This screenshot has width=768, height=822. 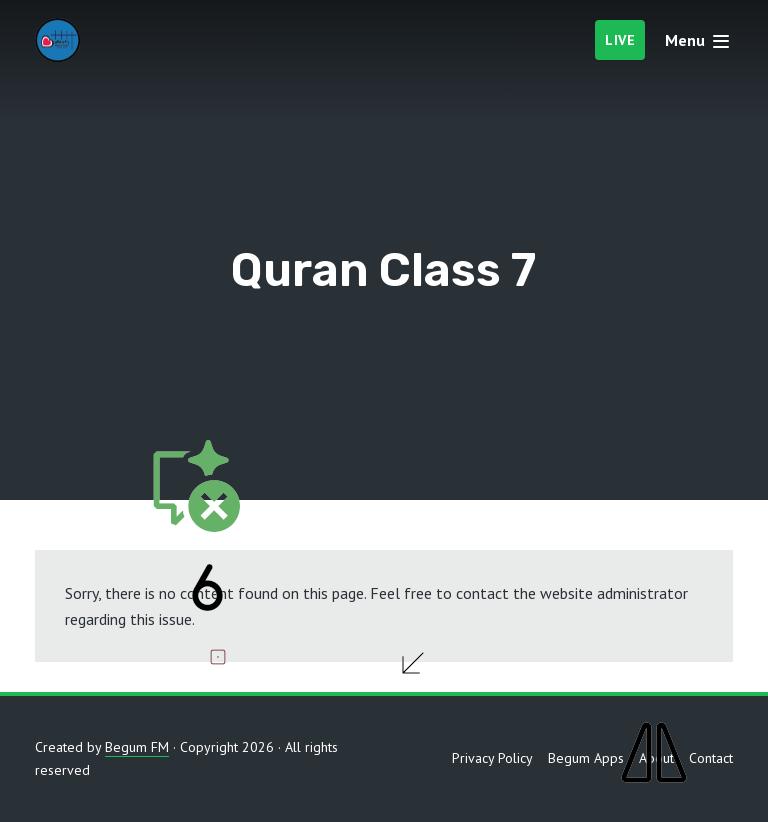 What do you see at coordinates (218, 657) in the screenshot?
I see `indicates a roll result of one on a dice` at bounding box center [218, 657].